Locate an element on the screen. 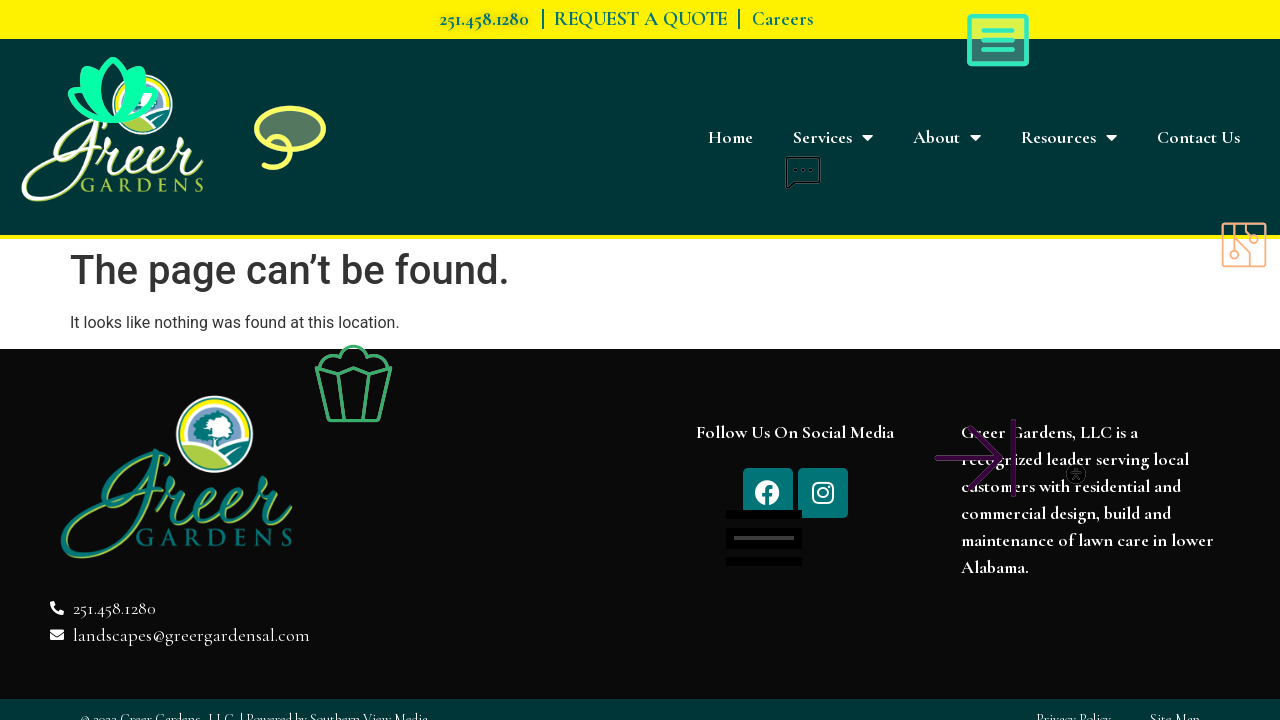 Image resolution: width=1280 pixels, height=720 pixels. use lasso selection tool is located at coordinates (290, 134).